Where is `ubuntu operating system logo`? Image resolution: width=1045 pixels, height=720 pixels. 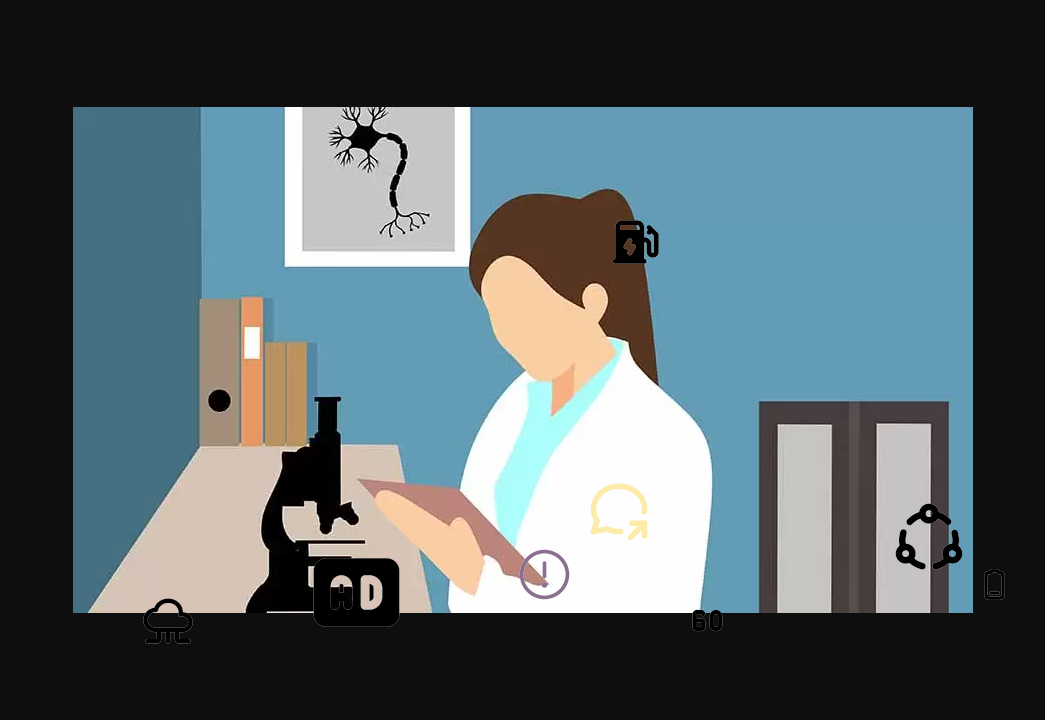
ubuntu operating system logo is located at coordinates (929, 537).